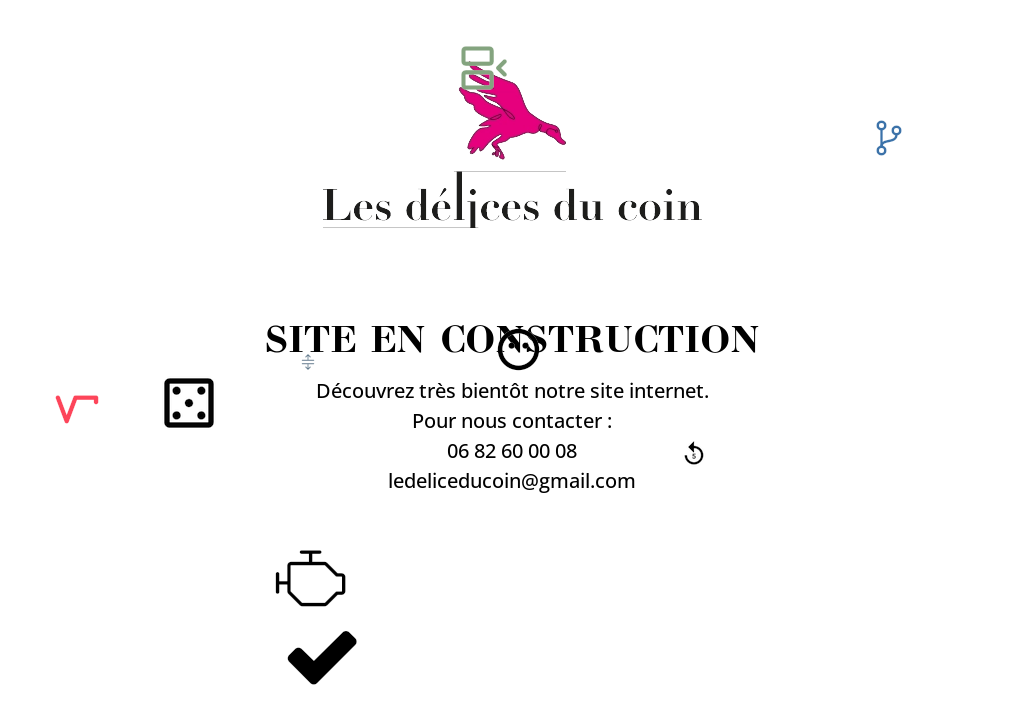 This screenshot has height=720, width=1024. What do you see at coordinates (309, 579) in the screenshot?
I see `view engine or vehicle diagnostics` at bounding box center [309, 579].